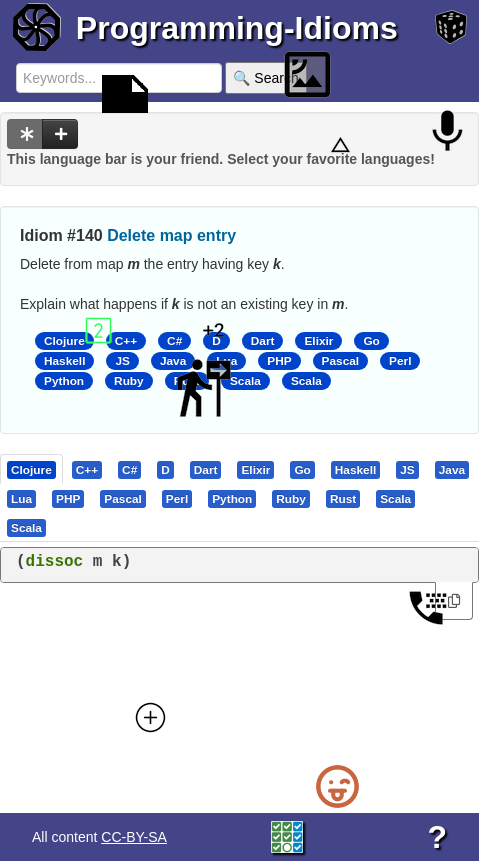  I want to click on create a new note, so click(125, 94).